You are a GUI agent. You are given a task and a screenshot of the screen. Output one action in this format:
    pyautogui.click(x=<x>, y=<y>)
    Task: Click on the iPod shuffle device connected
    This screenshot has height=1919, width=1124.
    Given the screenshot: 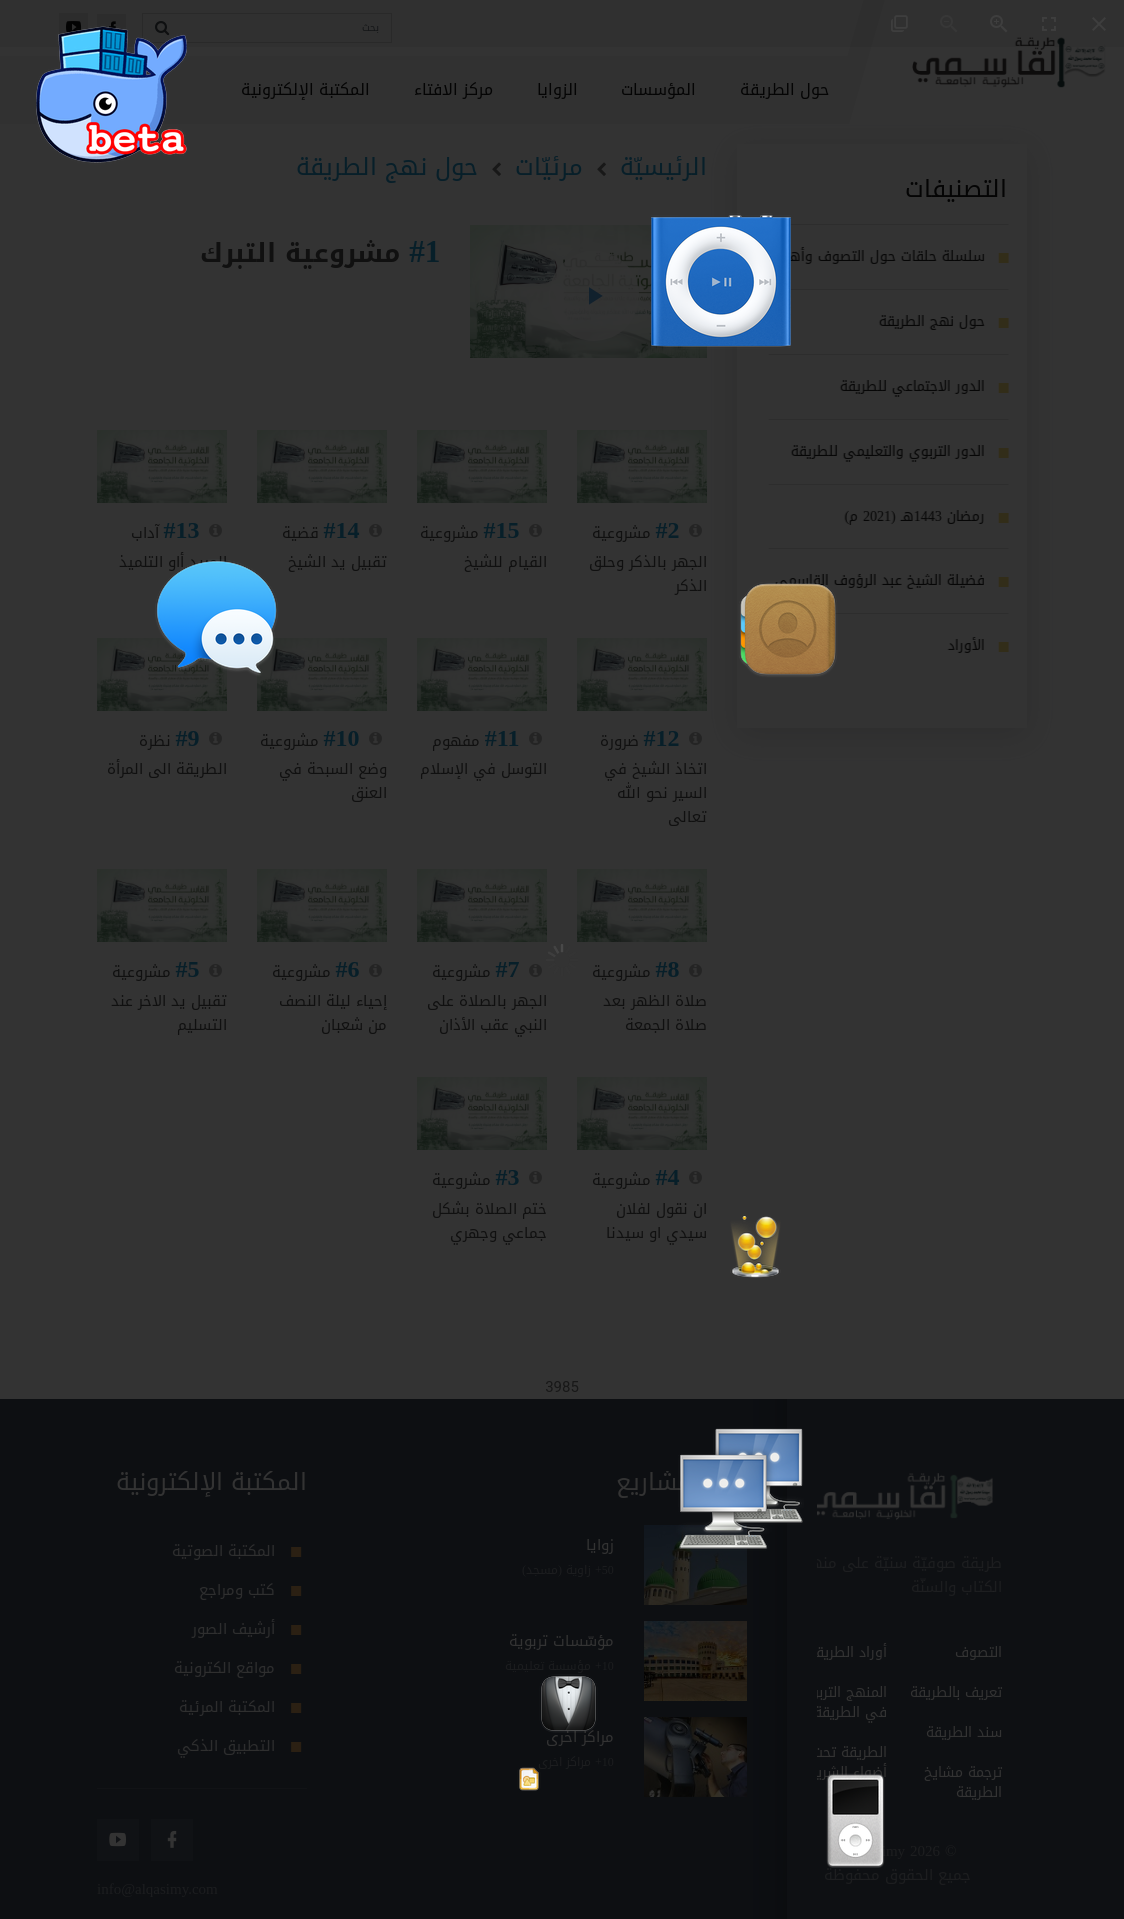 What is the action you would take?
    pyautogui.click(x=721, y=281)
    